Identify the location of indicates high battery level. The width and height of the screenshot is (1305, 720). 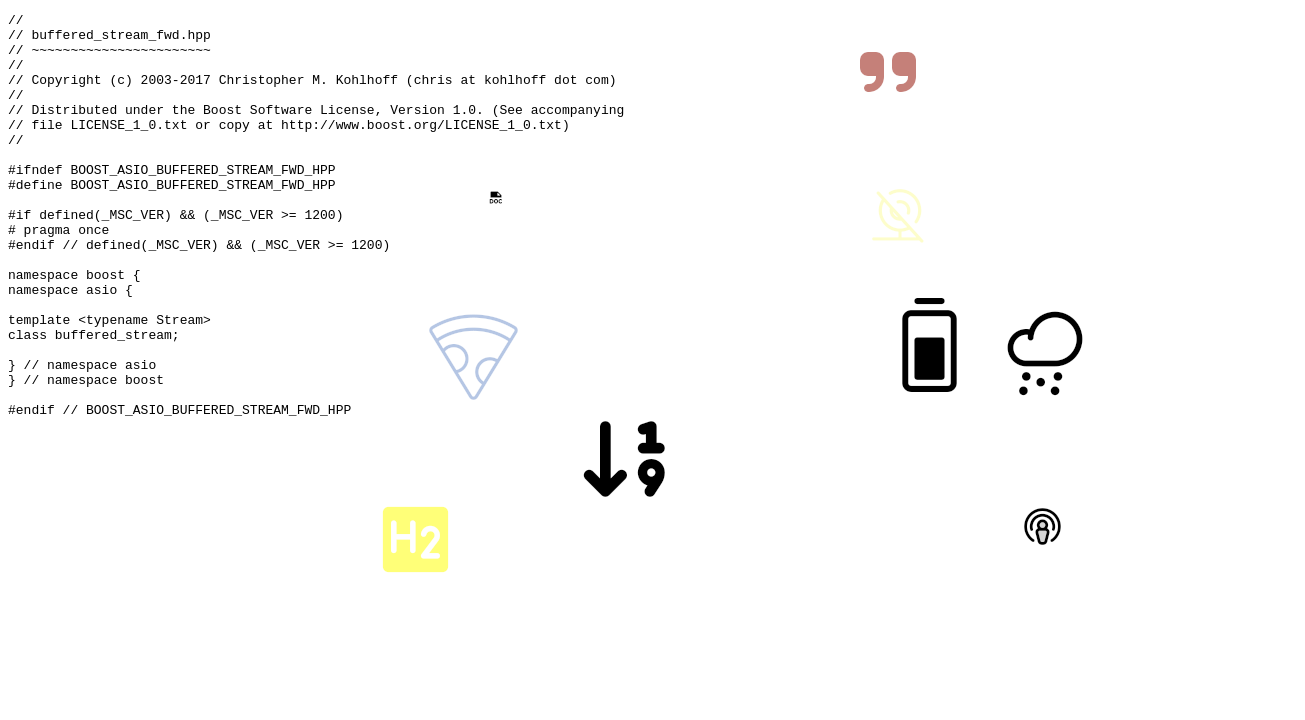
(929, 346).